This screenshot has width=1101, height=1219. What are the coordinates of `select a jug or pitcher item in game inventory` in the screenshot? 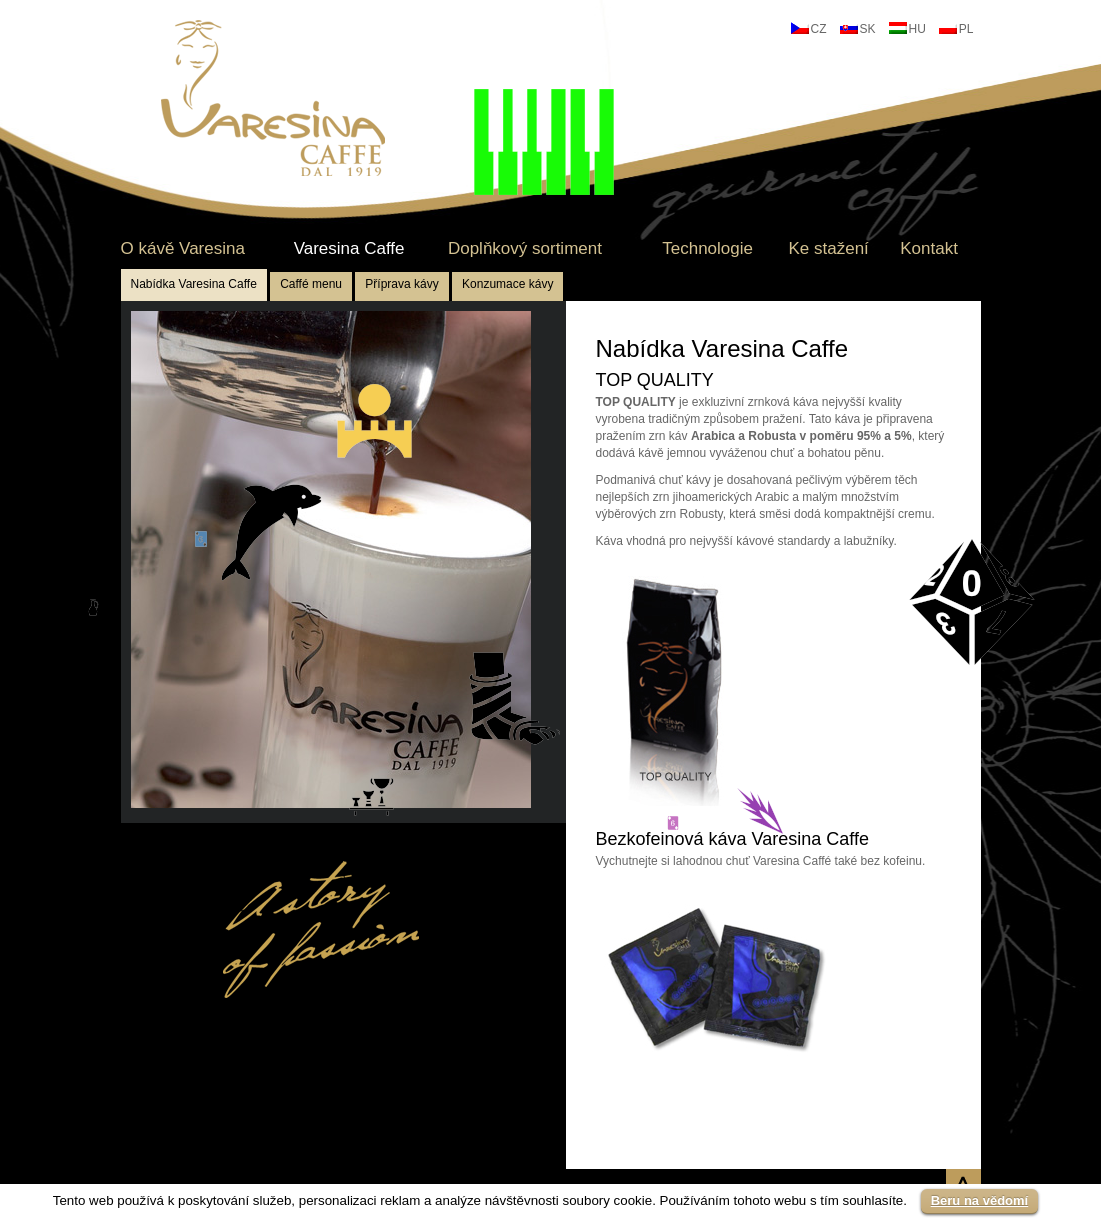 It's located at (93, 607).